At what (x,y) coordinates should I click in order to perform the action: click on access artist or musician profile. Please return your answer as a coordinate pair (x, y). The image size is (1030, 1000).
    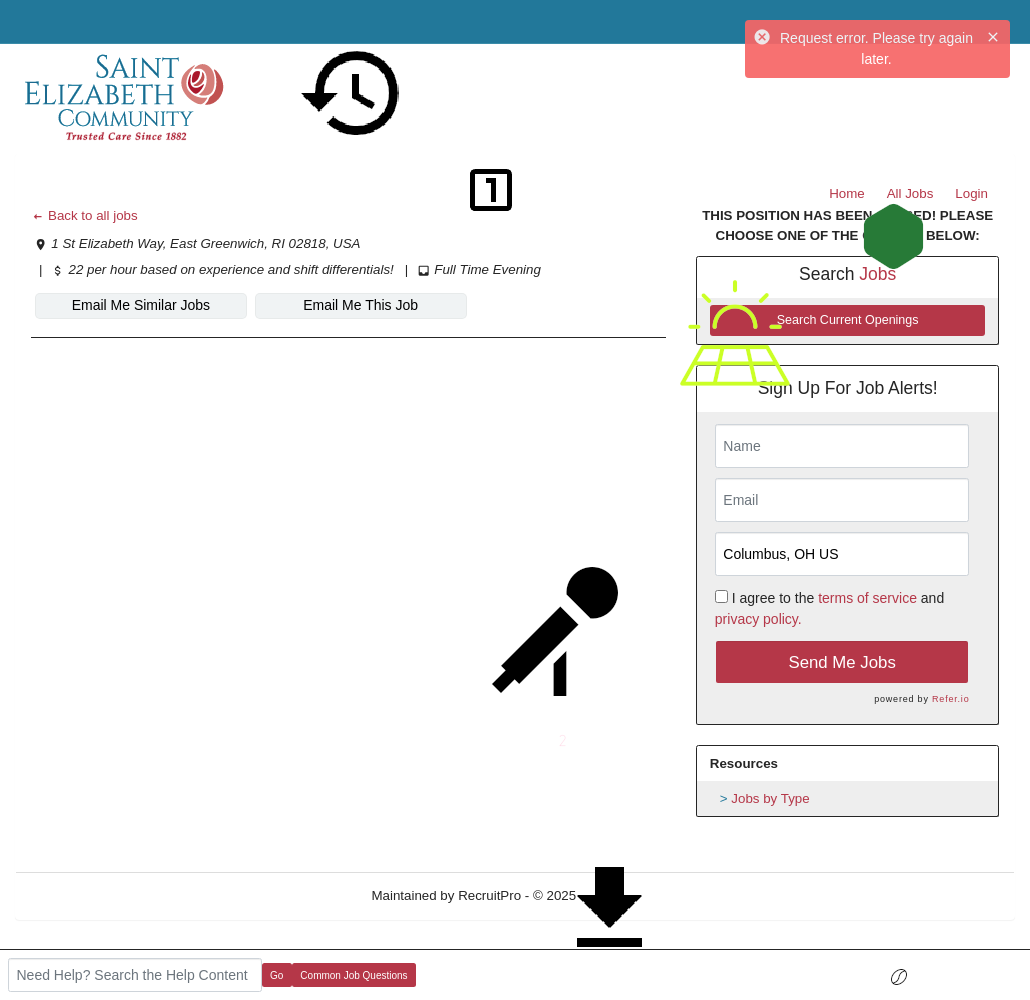
    Looking at the image, I should click on (553, 631).